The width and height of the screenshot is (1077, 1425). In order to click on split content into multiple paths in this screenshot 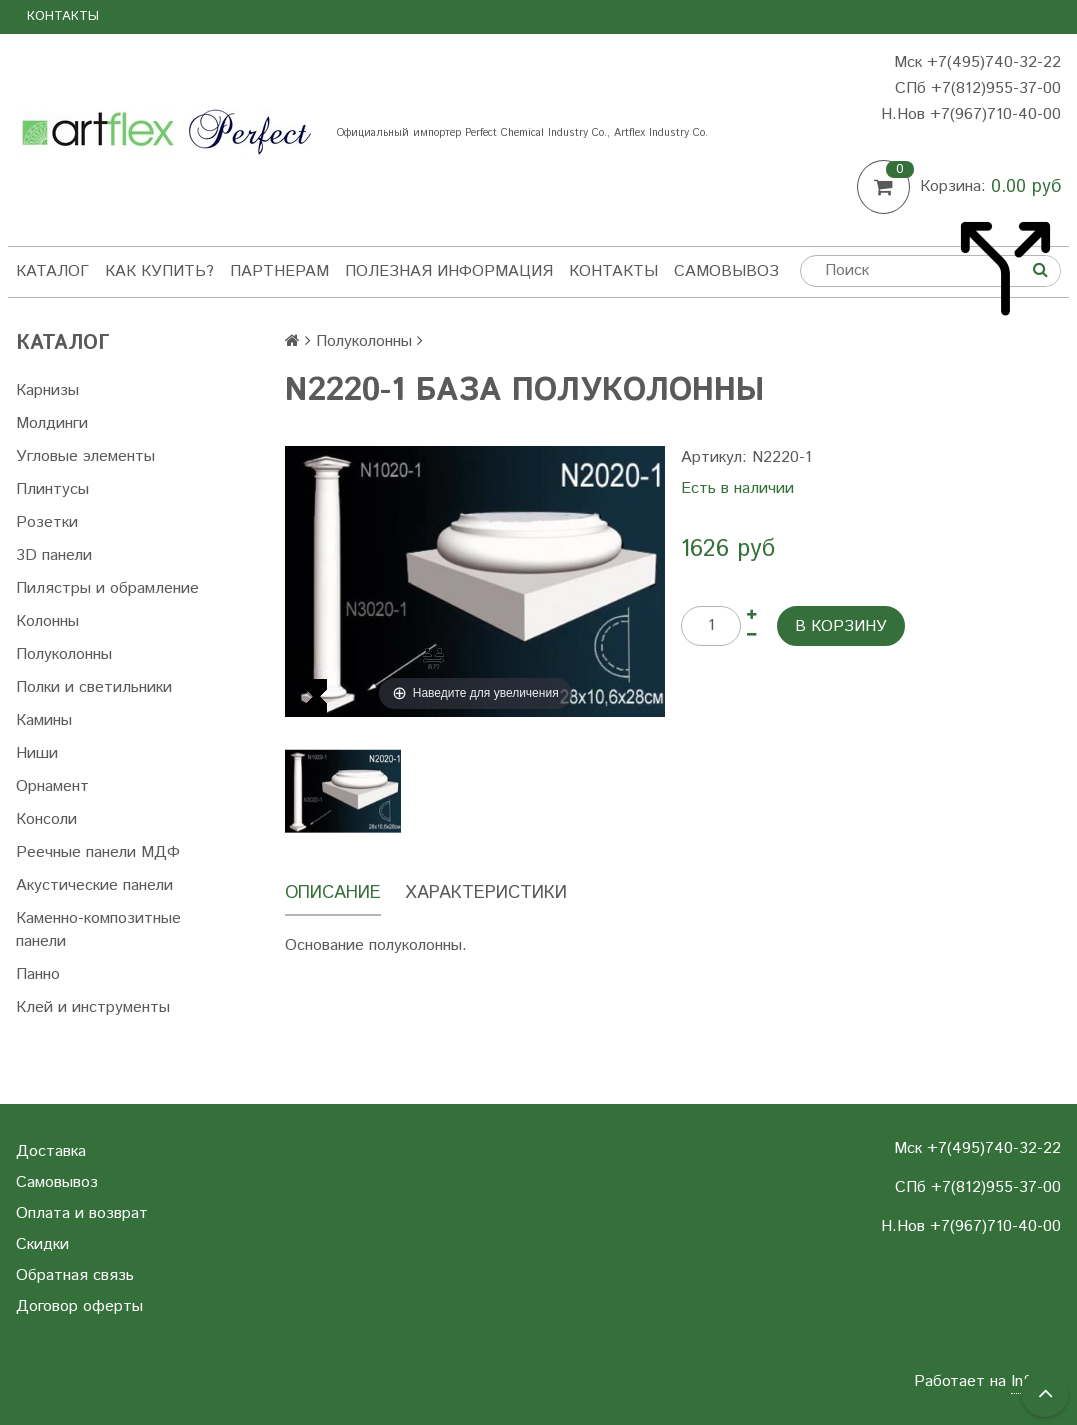, I will do `click(1005, 266)`.